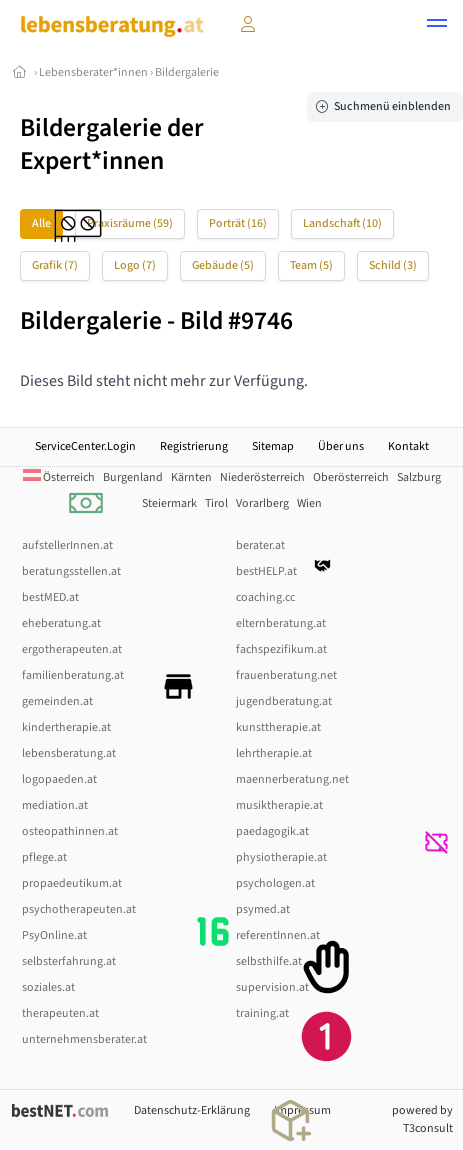  What do you see at coordinates (436, 842) in the screenshot?
I see `ticket unavailable or sold out` at bounding box center [436, 842].